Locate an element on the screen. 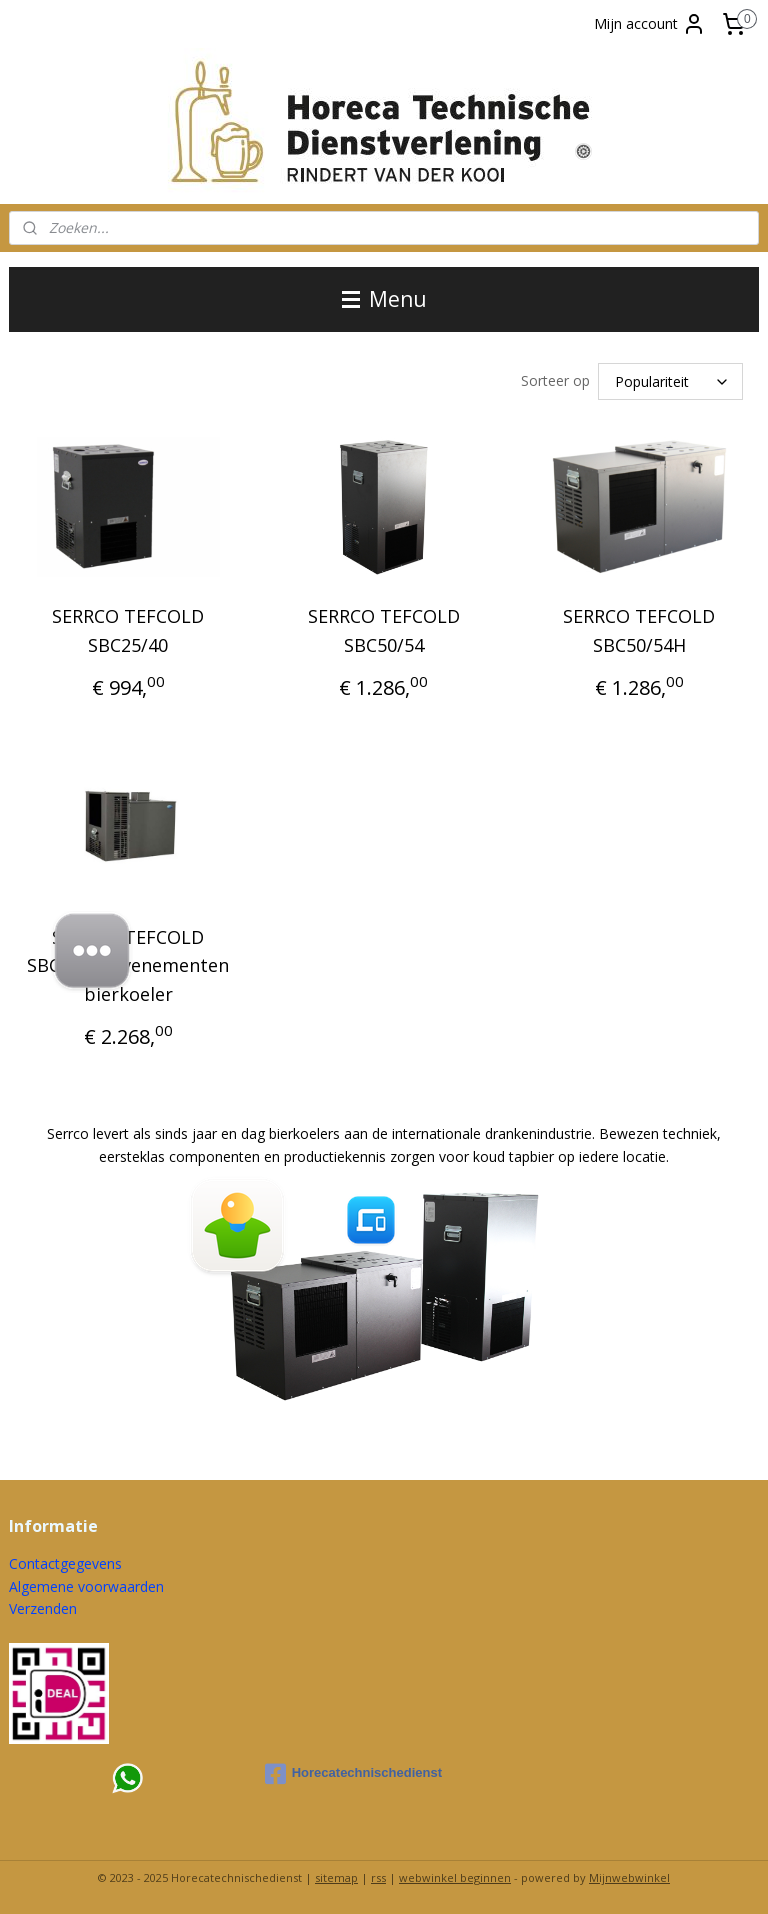  open system settings is located at coordinates (583, 151).